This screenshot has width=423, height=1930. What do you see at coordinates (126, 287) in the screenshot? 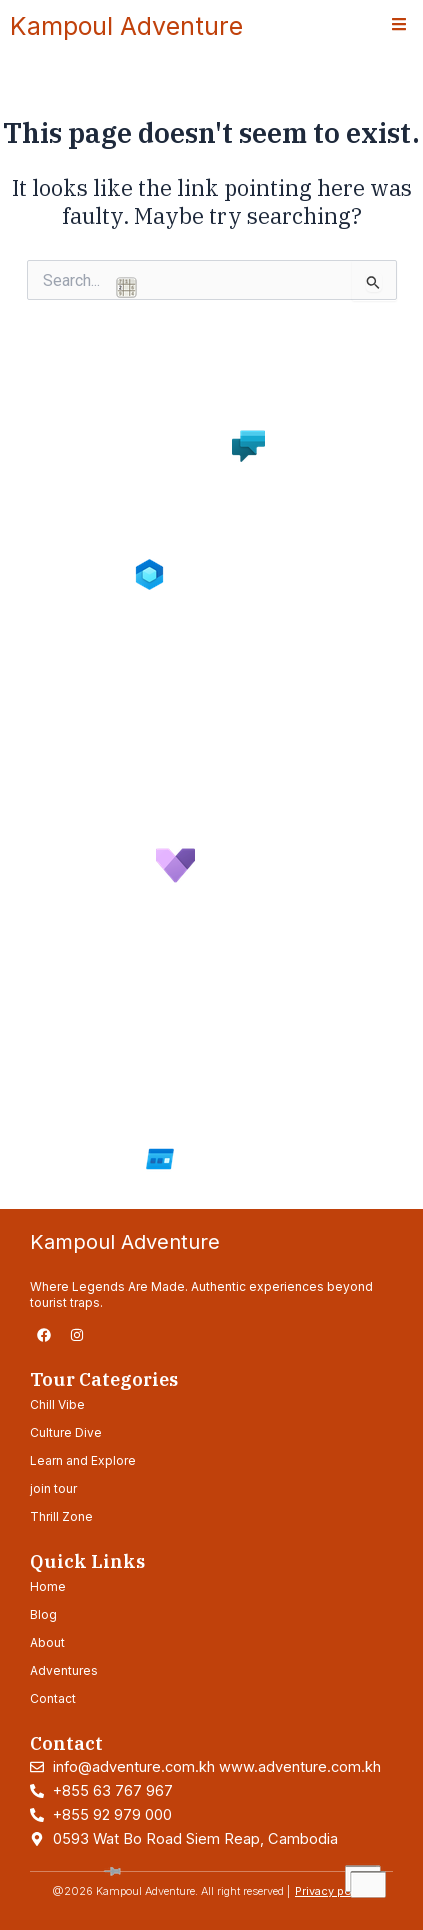
I see `open sudoku puzzle game` at bounding box center [126, 287].